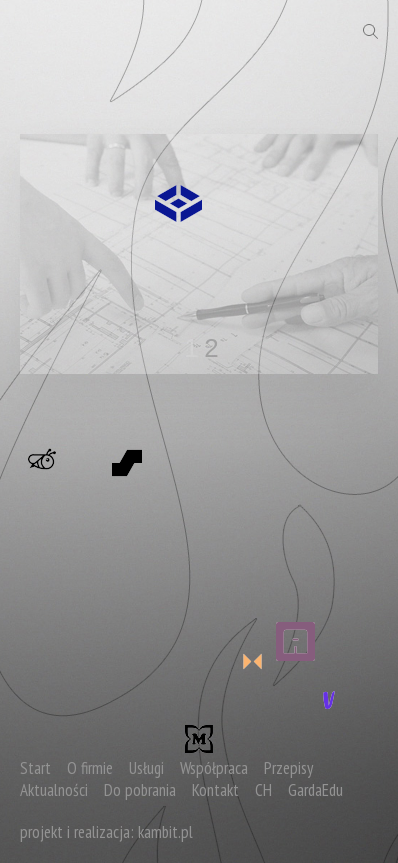 The height and width of the screenshot is (863, 398). Describe the element at coordinates (42, 459) in the screenshot. I see `open the Honeygain app` at that location.